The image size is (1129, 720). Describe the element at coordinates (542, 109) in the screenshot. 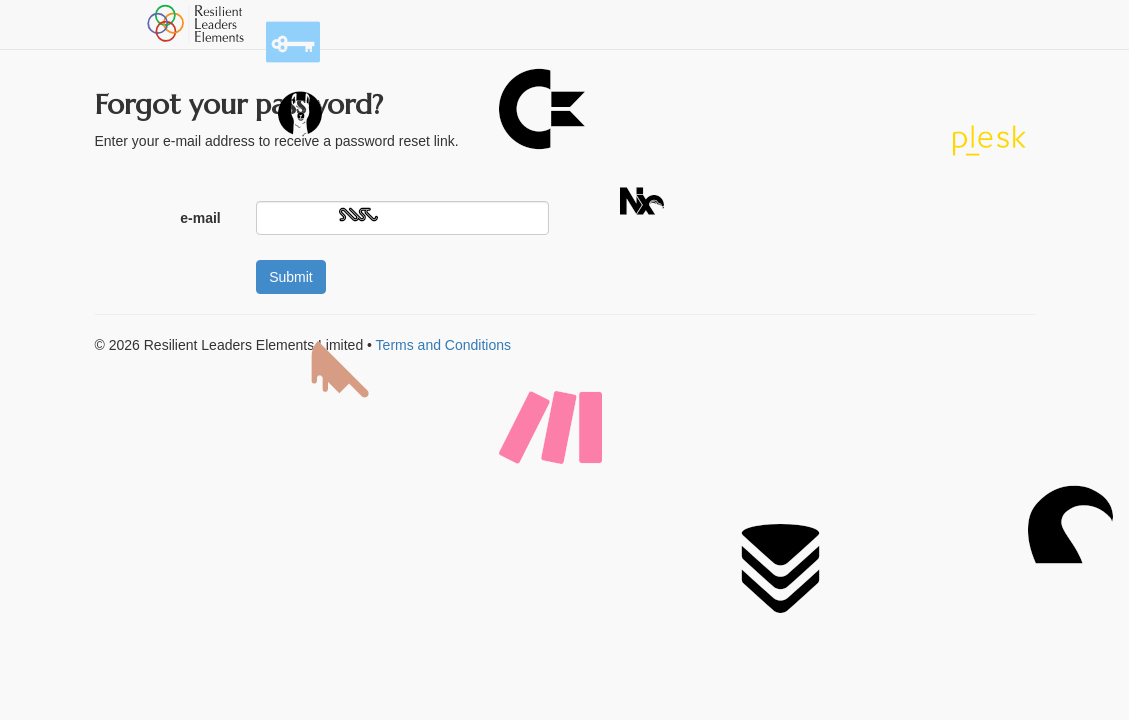

I see `commodore brand logo` at that location.